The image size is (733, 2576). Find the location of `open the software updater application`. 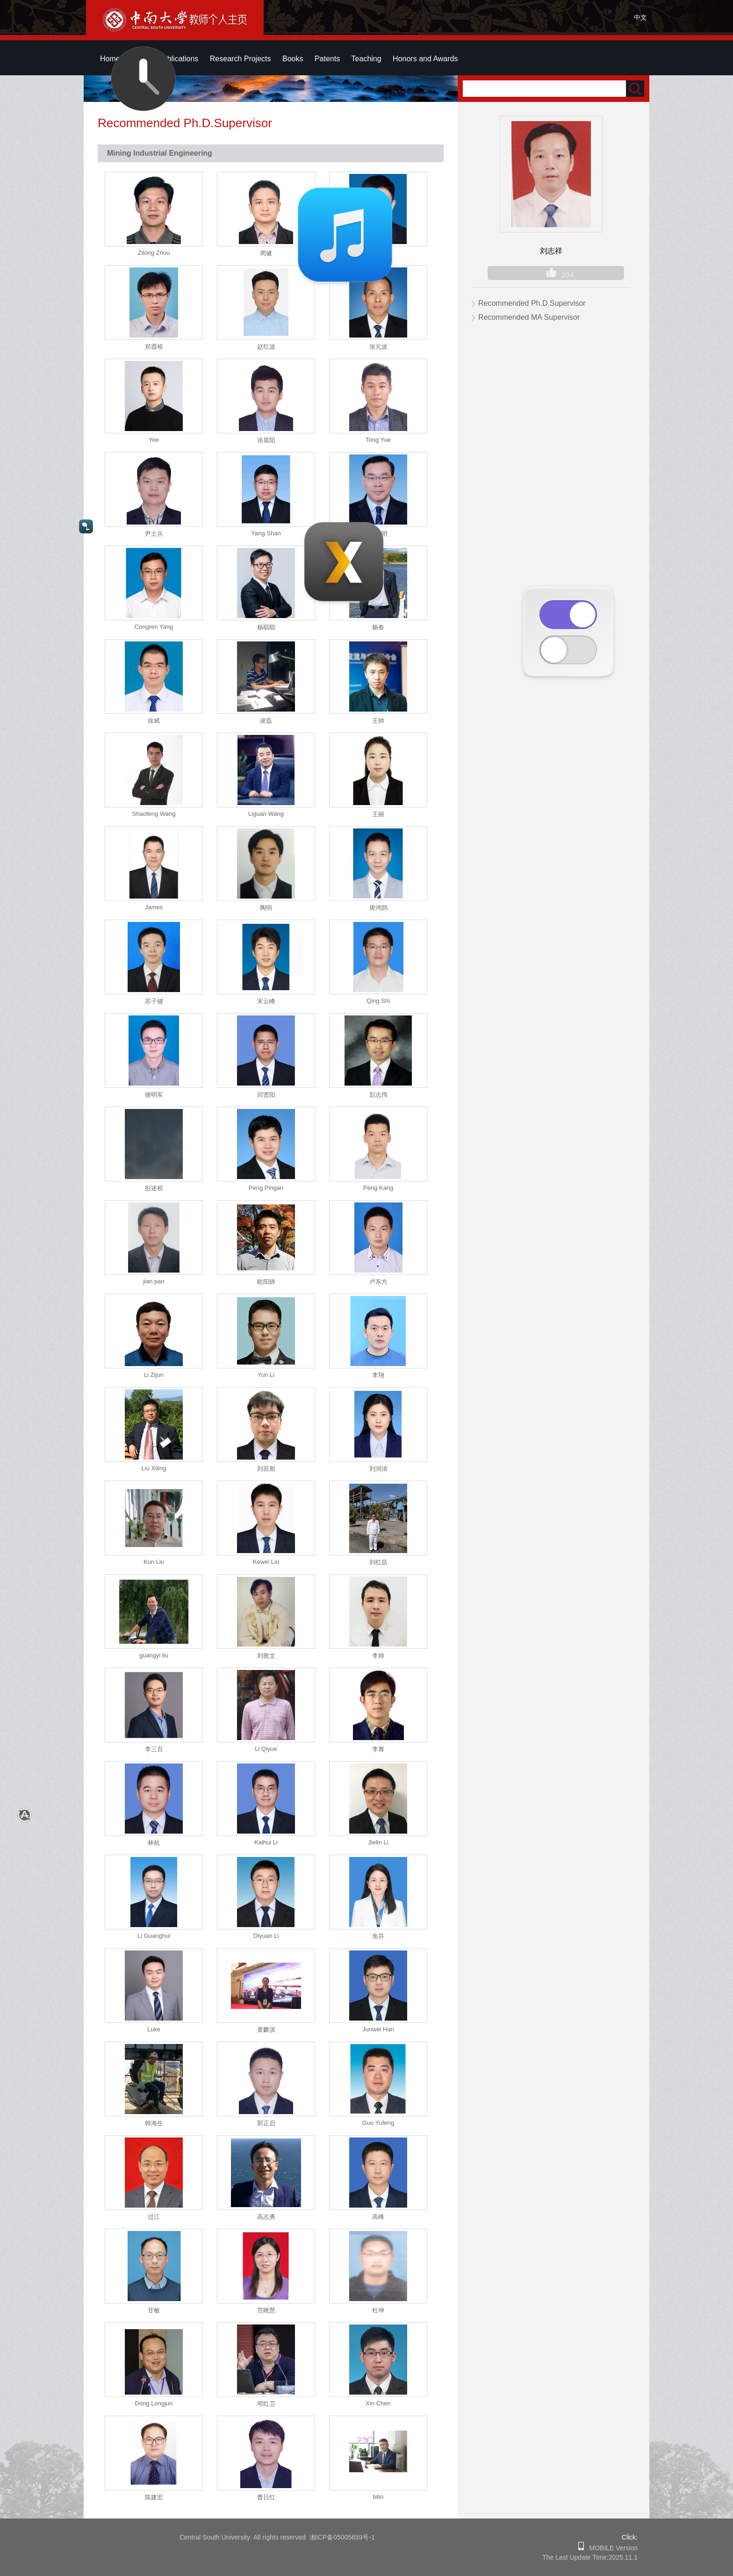

open the software updater application is located at coordinates (24, 1815).